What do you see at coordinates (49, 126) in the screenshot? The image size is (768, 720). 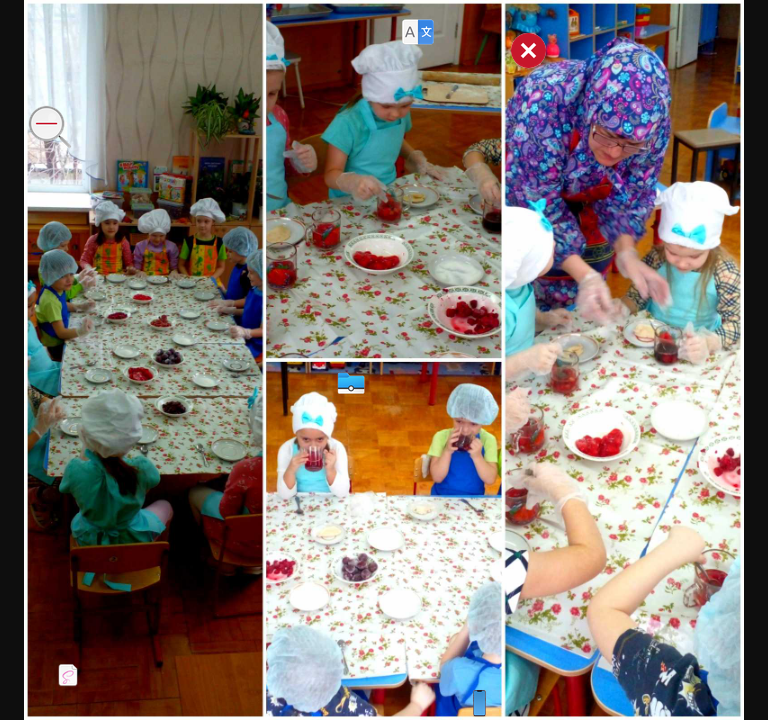 I see `zoom out on file preview` at bounding box center [49, 126].